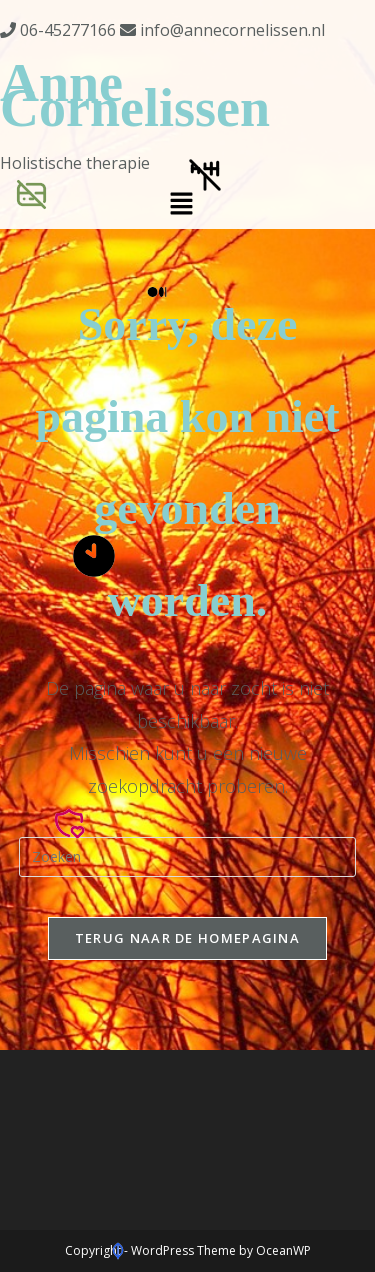 The image size is (375, 1272). What do you see at coordinates (118, 1251) in the screenshot?
I see `MongoDB database service logo` at bounding box center [118, 1251].